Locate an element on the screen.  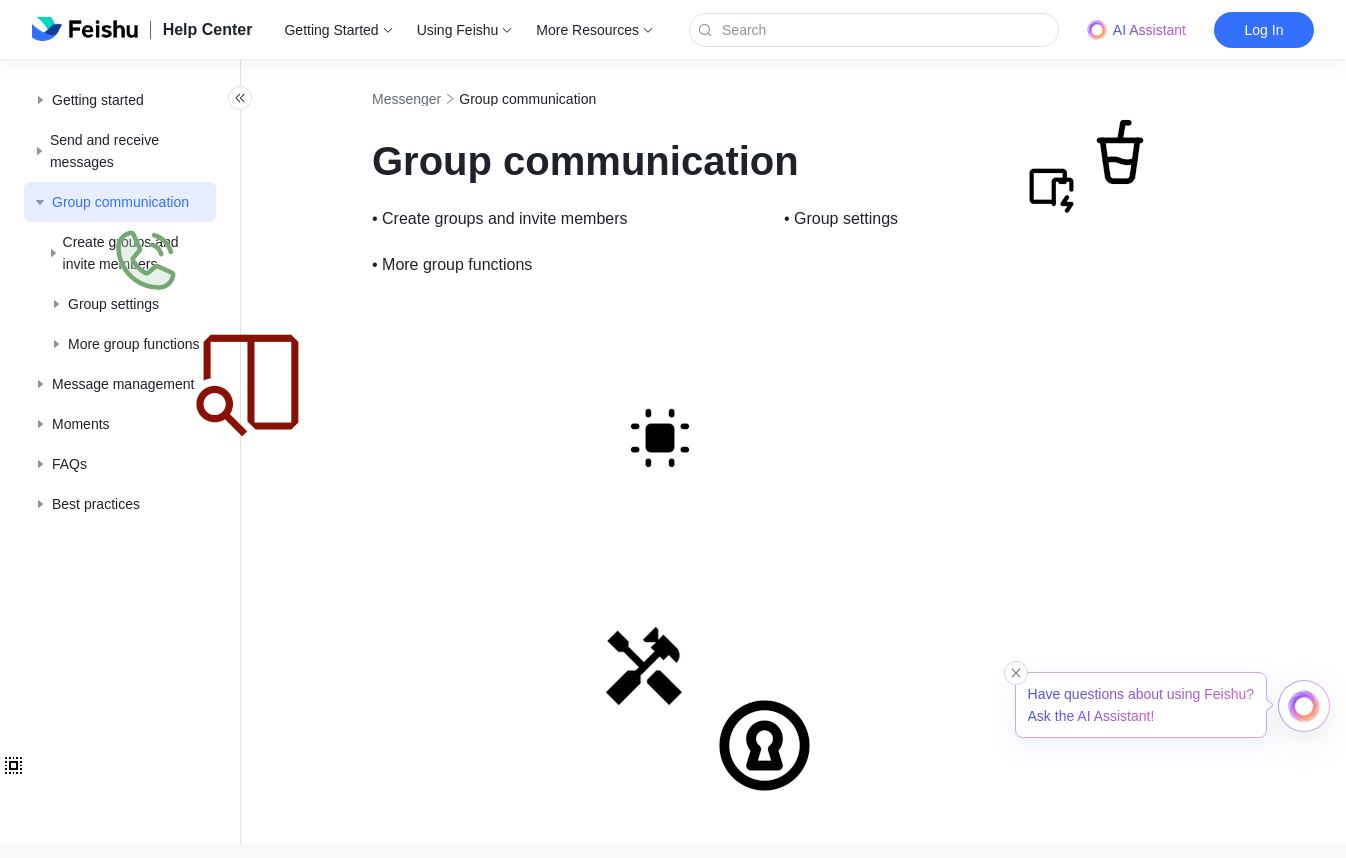
open file preview pane is located at coordinates (247, 378).